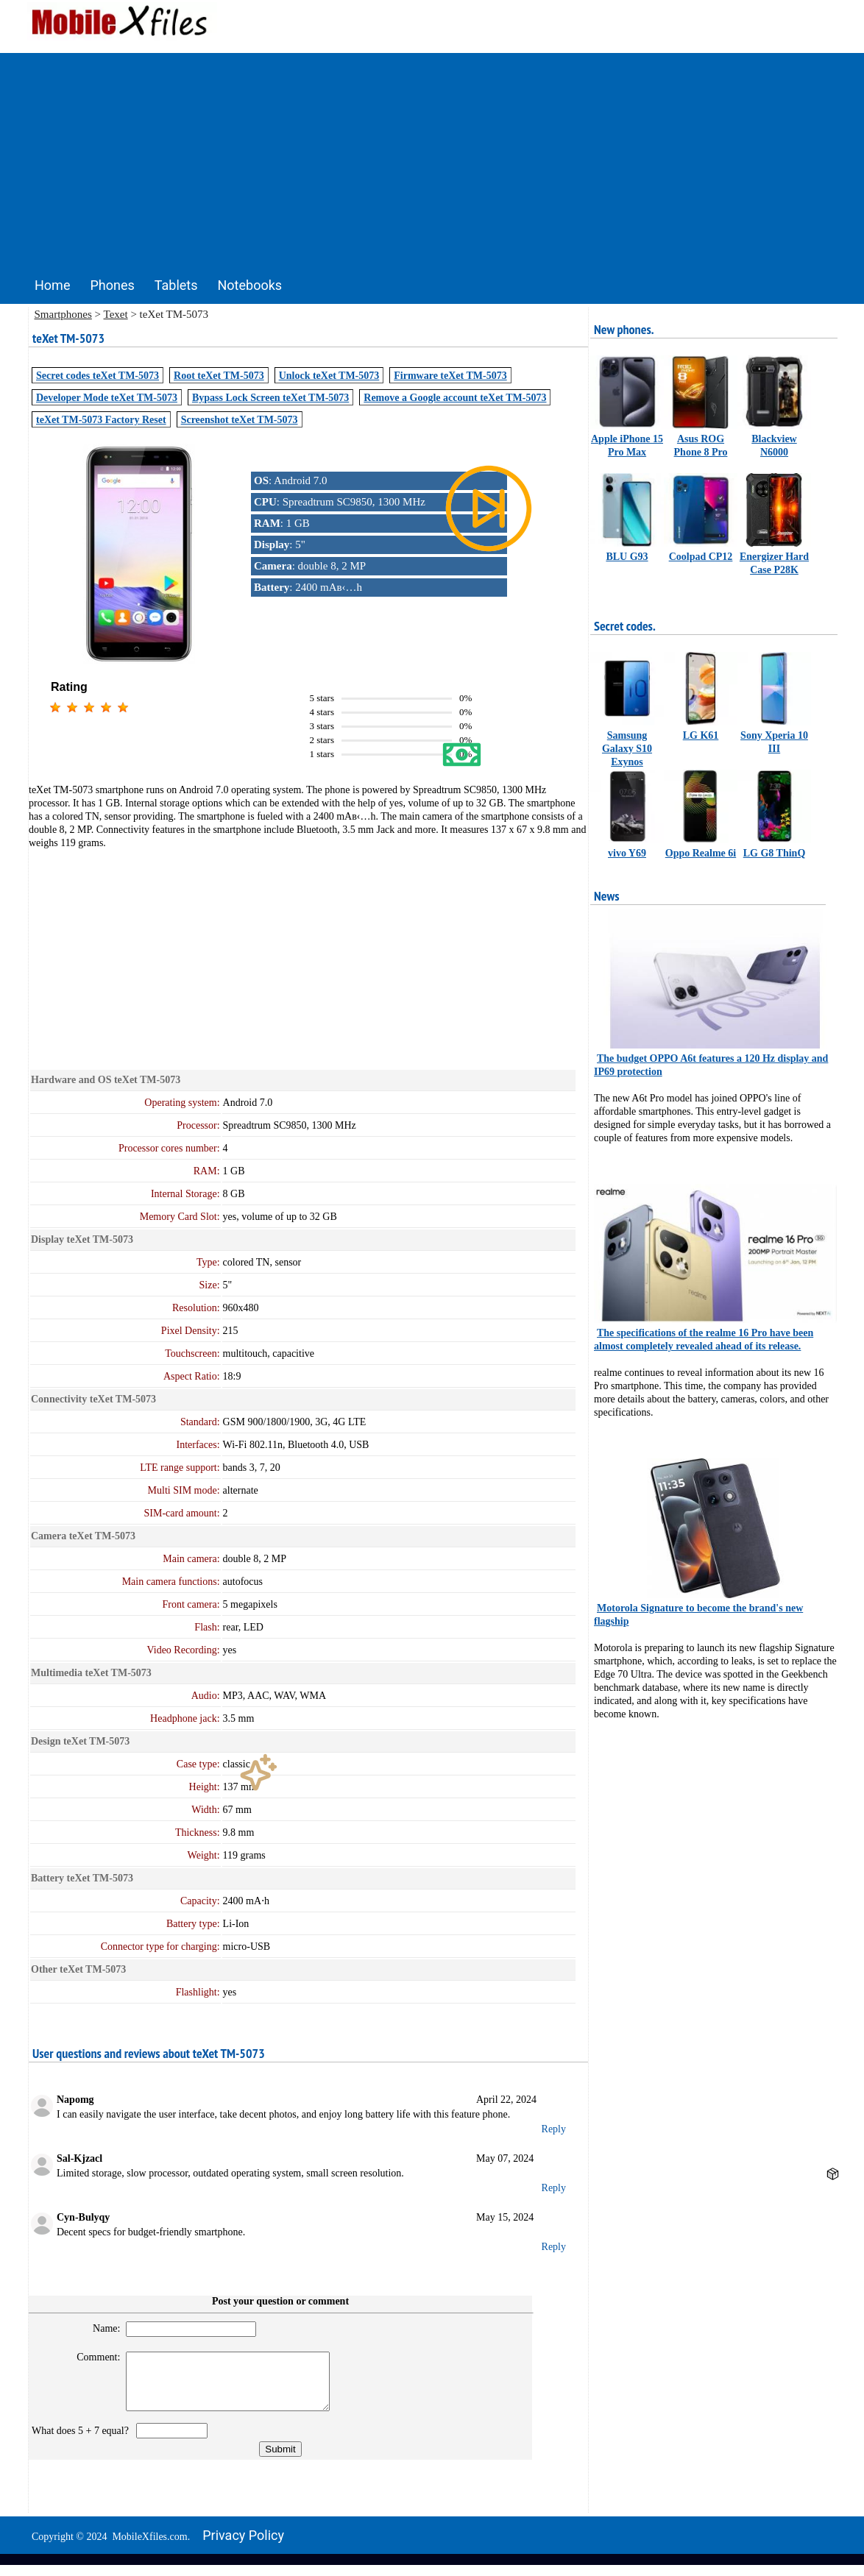 The width and height of the screenshot is (864, 2576). Describe the element at coordinates (832, 2174) in the screenshot. I see `view order or shipment details` at that location.